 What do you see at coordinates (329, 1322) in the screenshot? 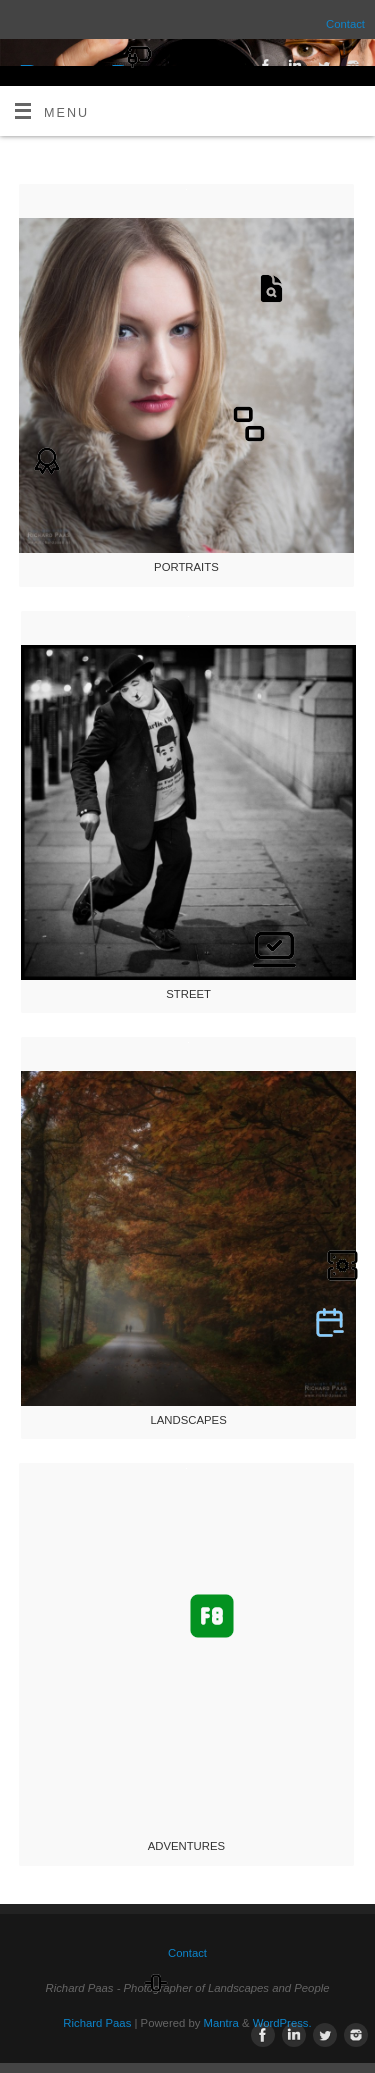
I see `remove an event from your calendar` at bounding box center [329, 1322].